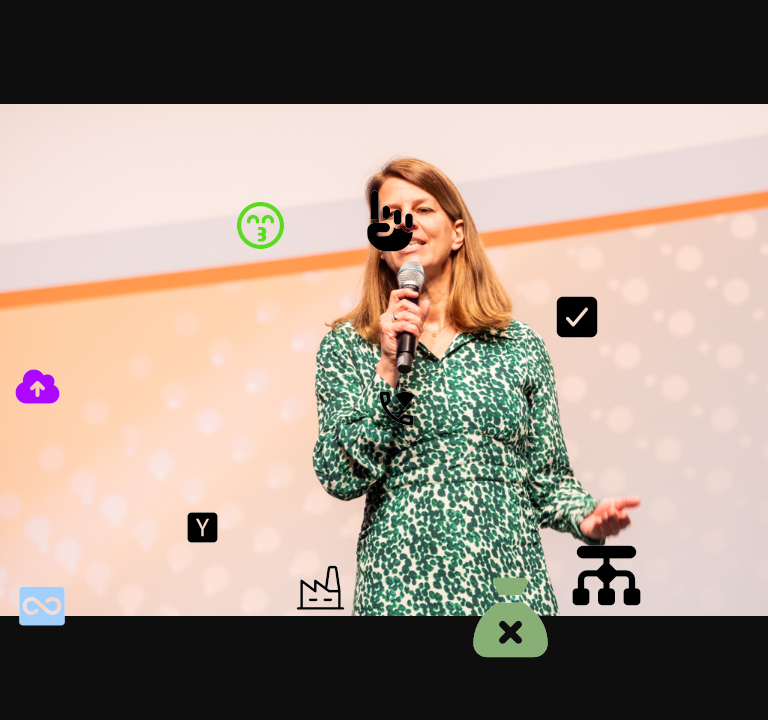  Describe the element at coordinates (606, 575) in the screenshot. I see `view organizational hierarchy or structure` at that location.